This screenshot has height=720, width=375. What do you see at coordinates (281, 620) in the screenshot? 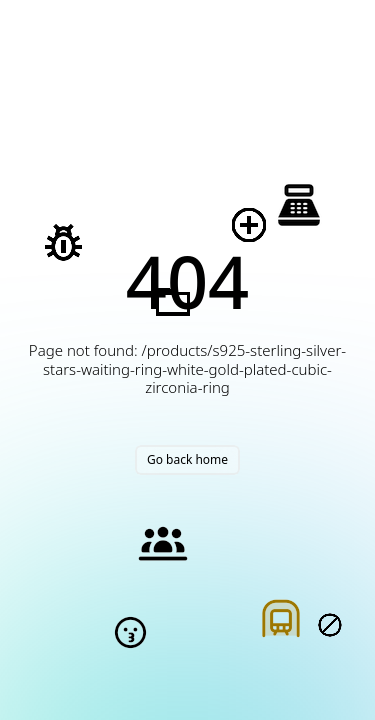
I see `view subway or metro transit options` at bounding box center [281, 620].